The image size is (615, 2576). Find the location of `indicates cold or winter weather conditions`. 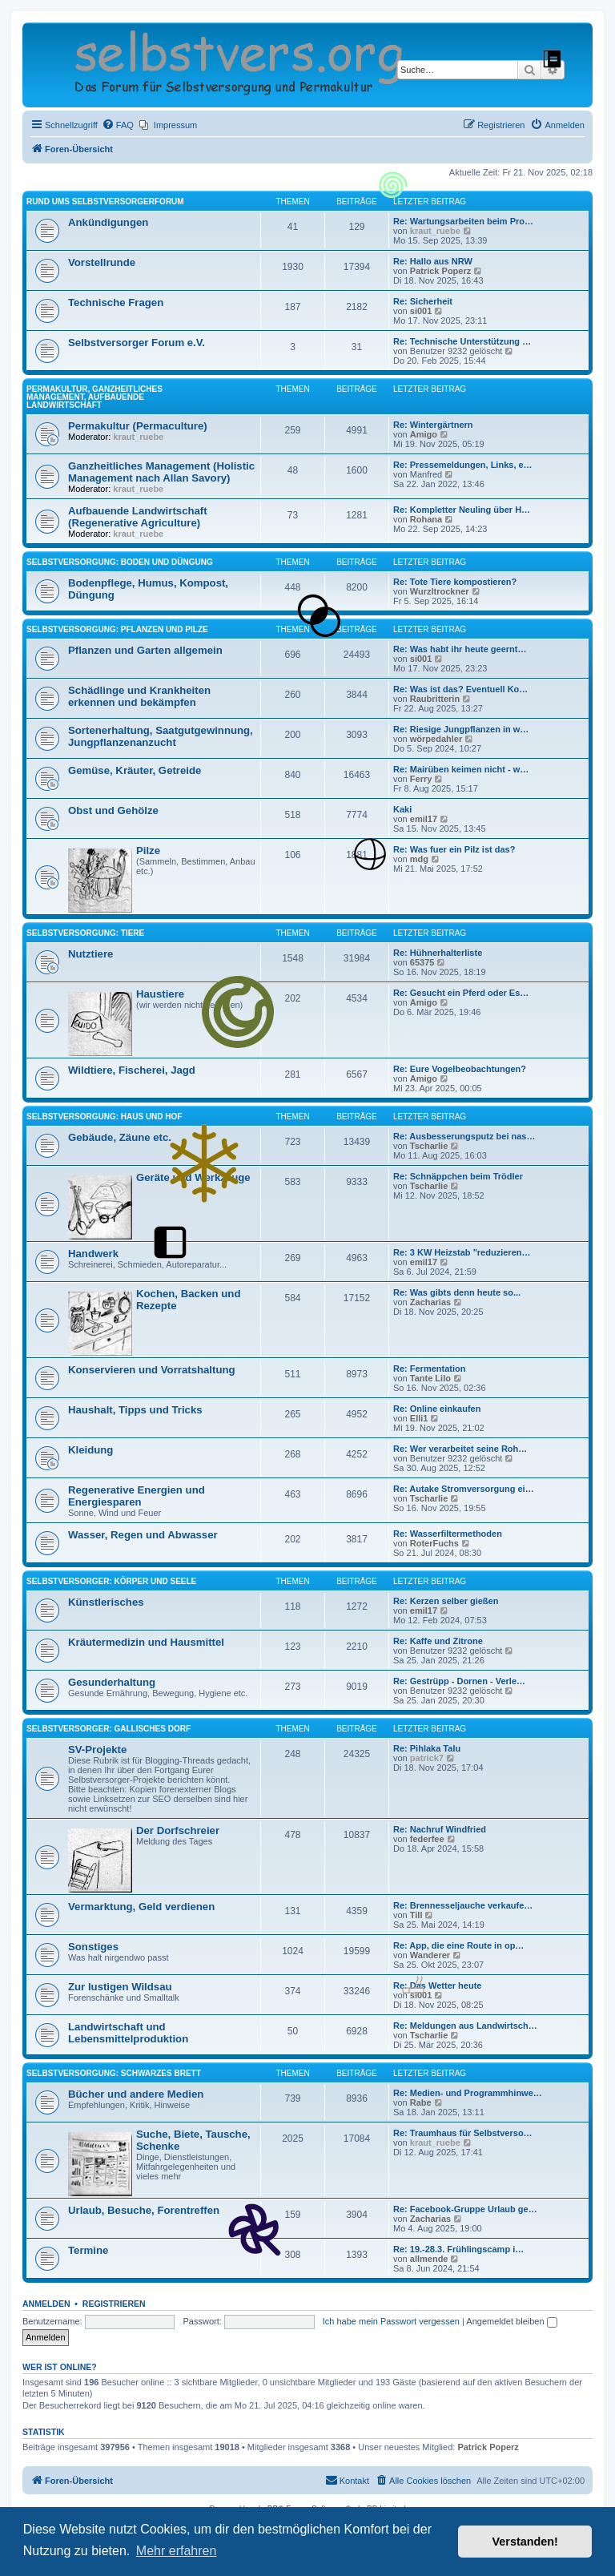

indicates cold or winter weather conditions is located at coordinates (204, 1163).